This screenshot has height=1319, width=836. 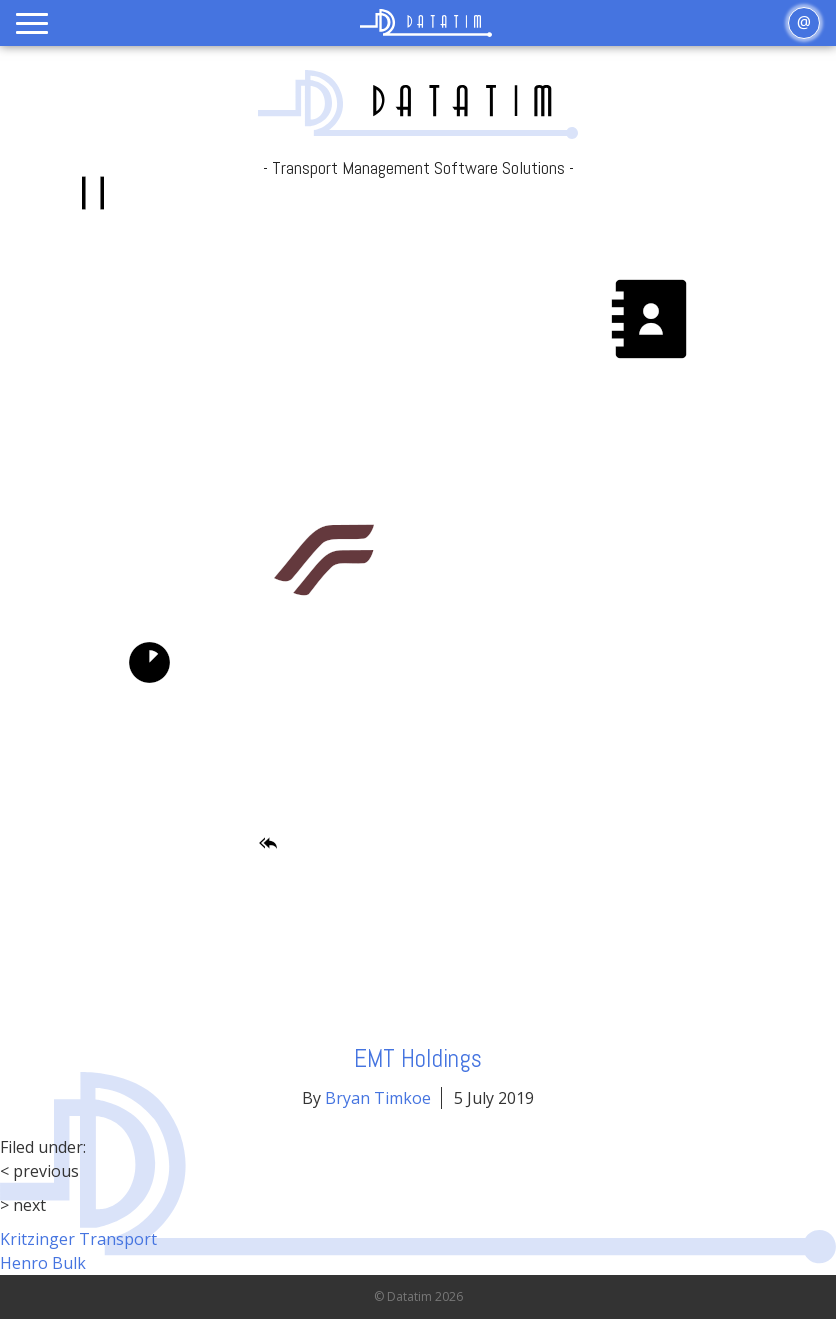 What do you see at coordinates (324, 560) in the screenshot?
I see `Resurrection Remix OS logo` at bounding box center [324, 560].